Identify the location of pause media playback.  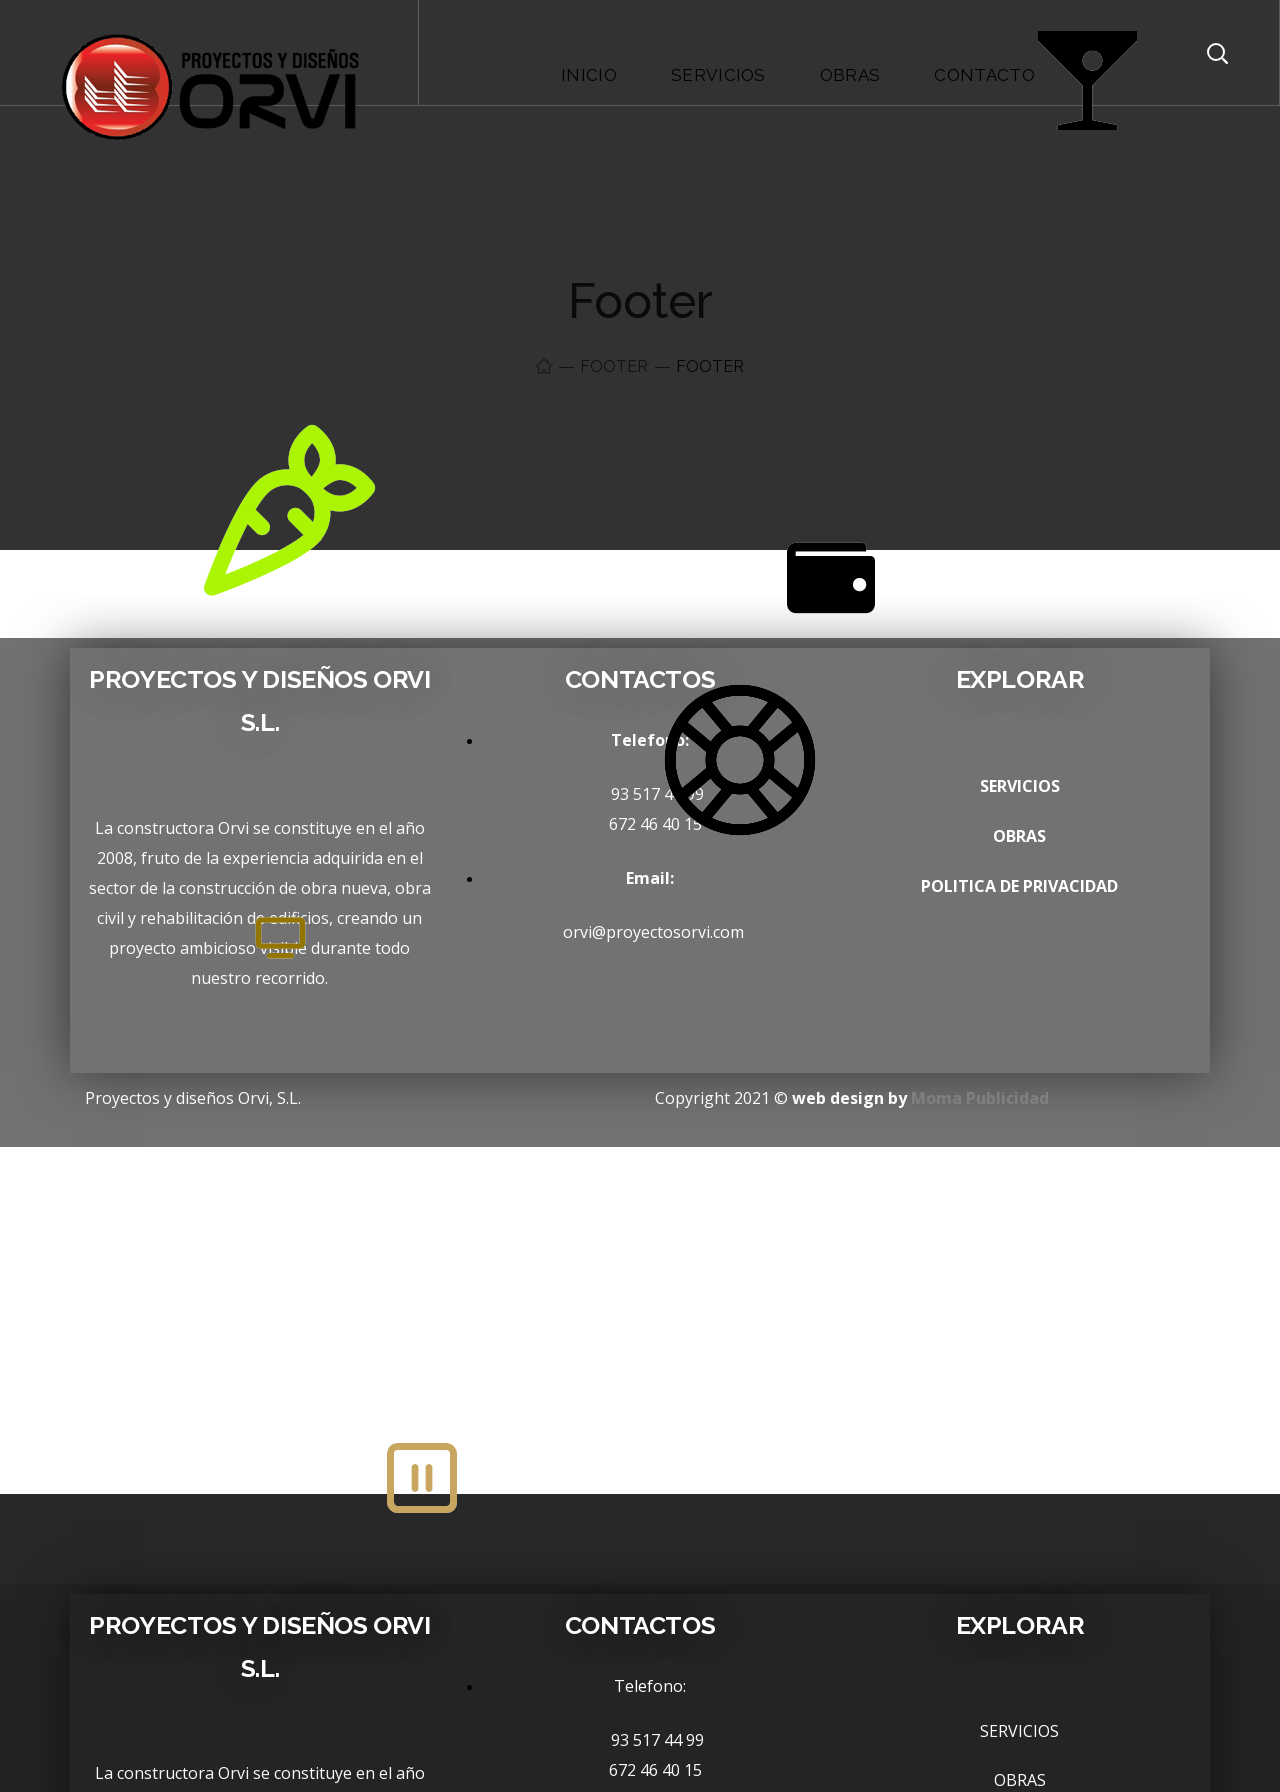
(422, 1478).